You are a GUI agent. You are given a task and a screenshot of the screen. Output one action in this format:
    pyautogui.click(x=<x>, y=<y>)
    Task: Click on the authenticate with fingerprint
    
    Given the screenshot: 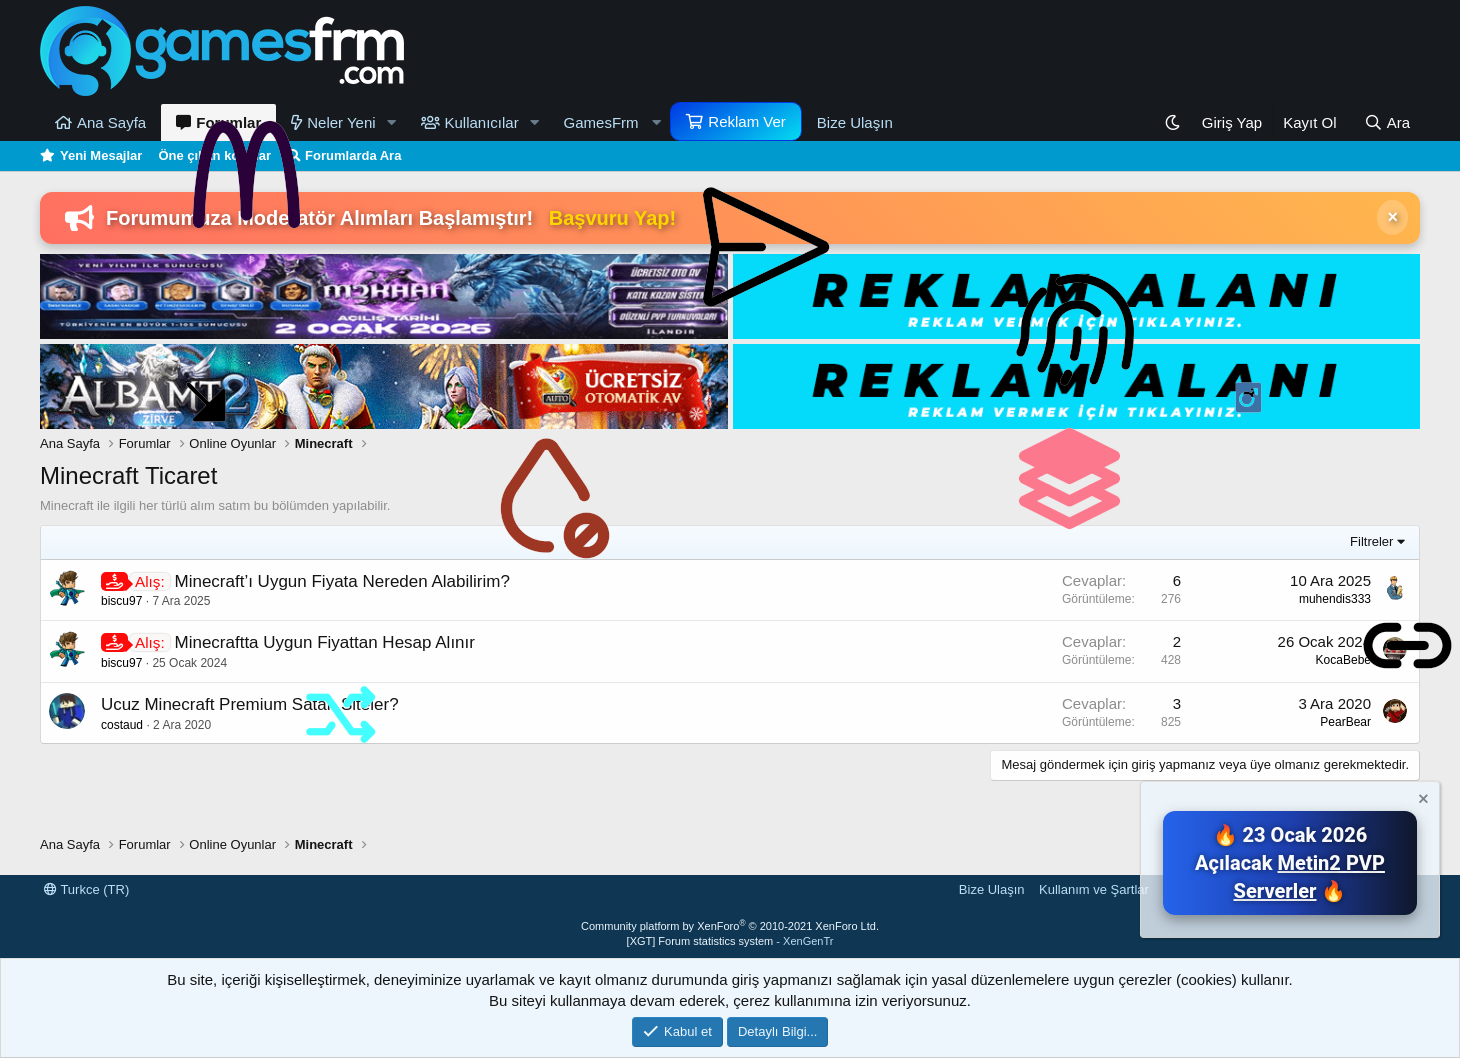 What is the action you would take?
    pyautogui.click(x=1077, y=330)
    